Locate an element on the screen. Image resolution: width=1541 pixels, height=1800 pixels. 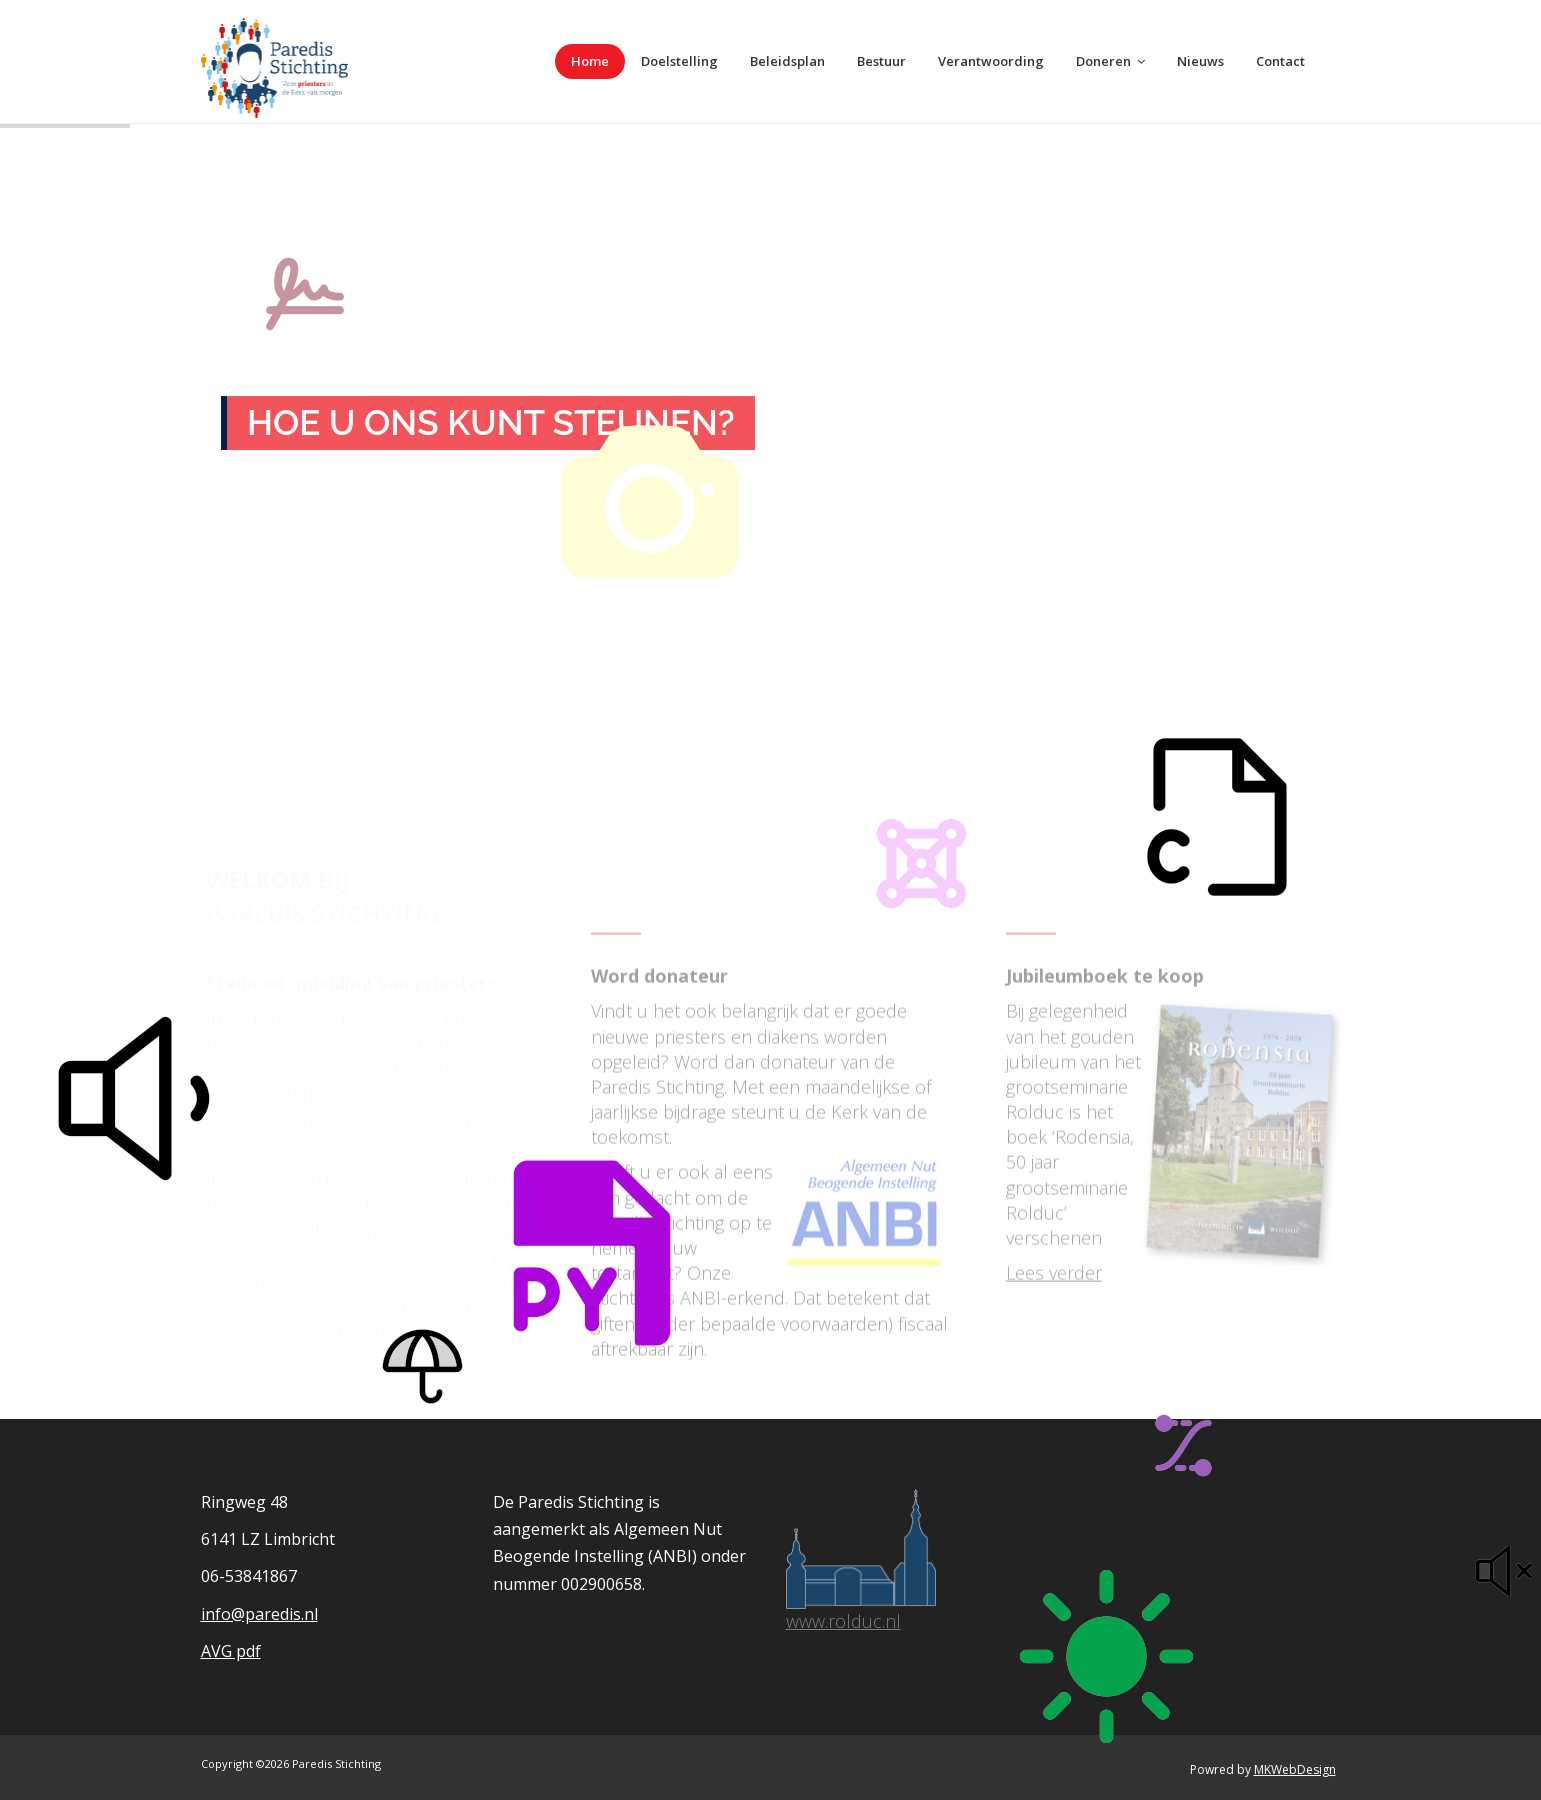
open a C programming language file is located at coordinates (1220, 817).